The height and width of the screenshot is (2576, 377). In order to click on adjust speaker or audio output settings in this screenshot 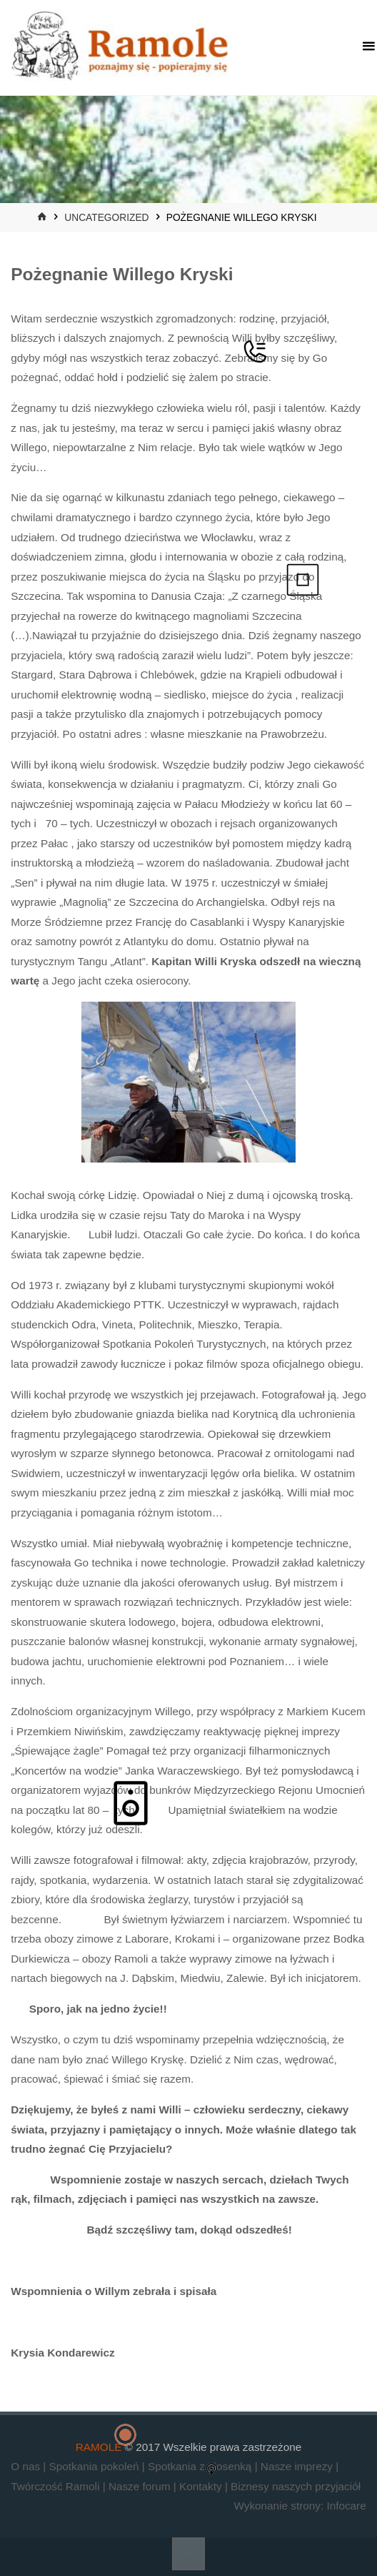, I will do `click(131, 1803)`.